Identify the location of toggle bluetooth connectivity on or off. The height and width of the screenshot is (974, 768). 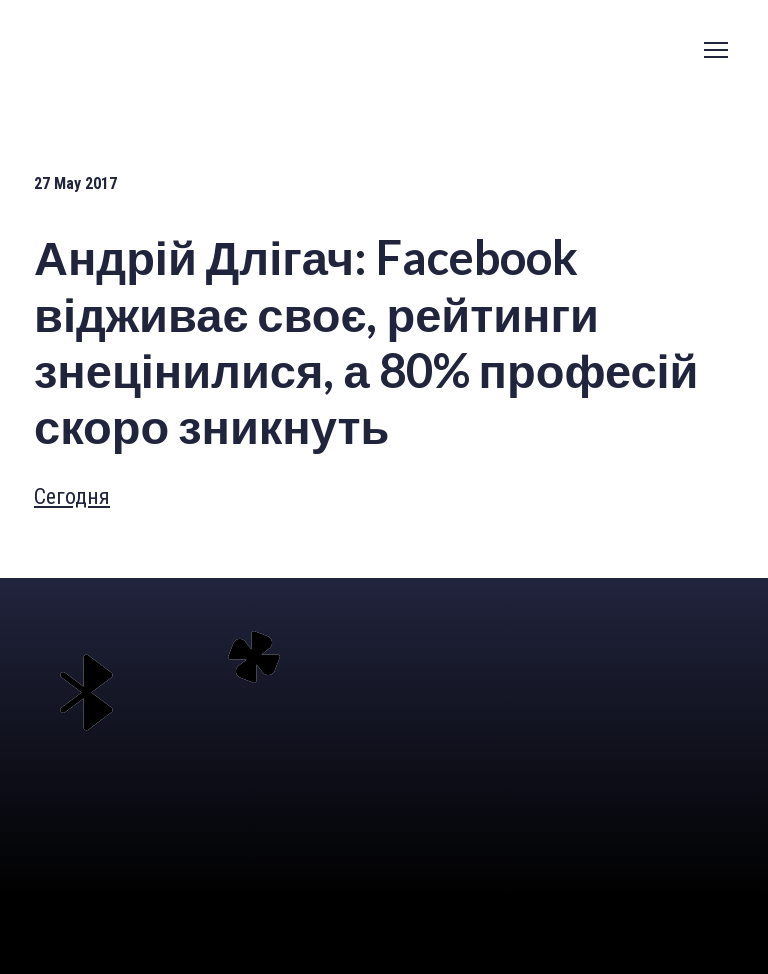
(86, 692).